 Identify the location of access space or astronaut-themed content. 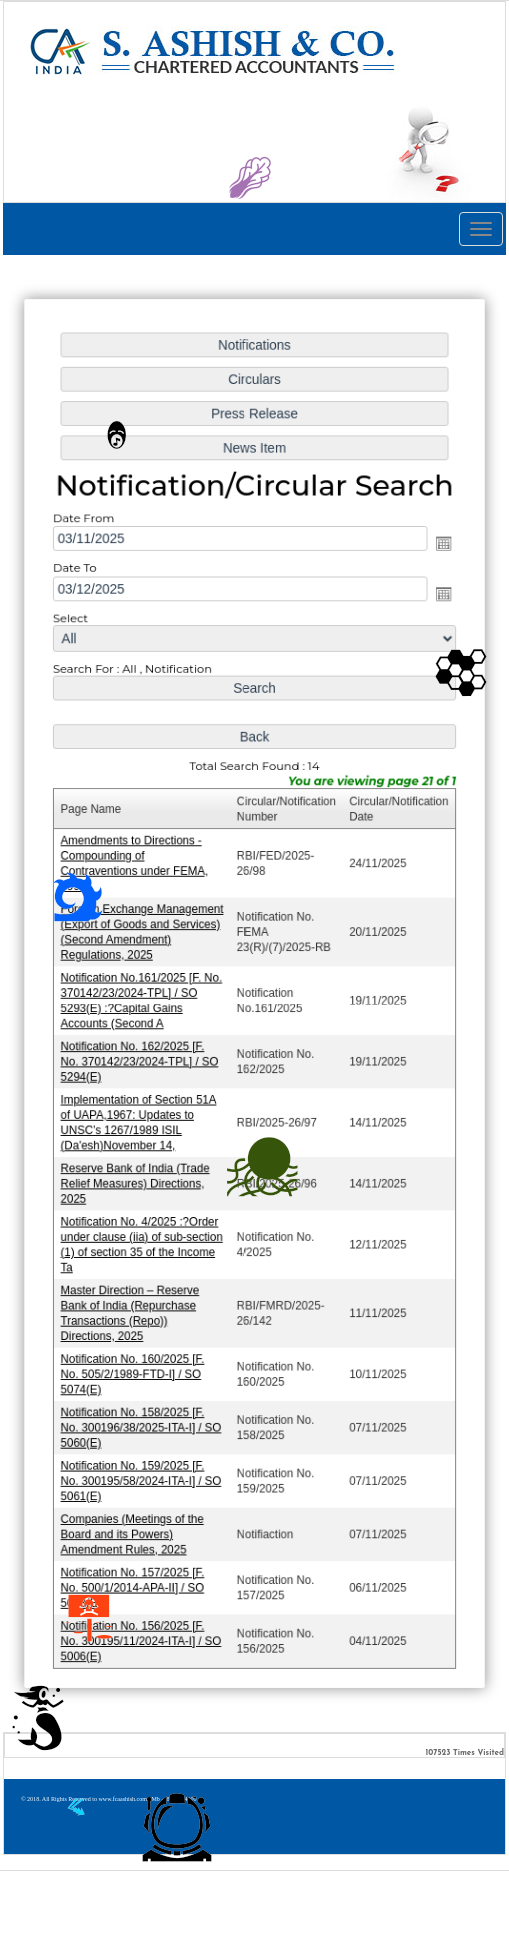
(177, 1827).